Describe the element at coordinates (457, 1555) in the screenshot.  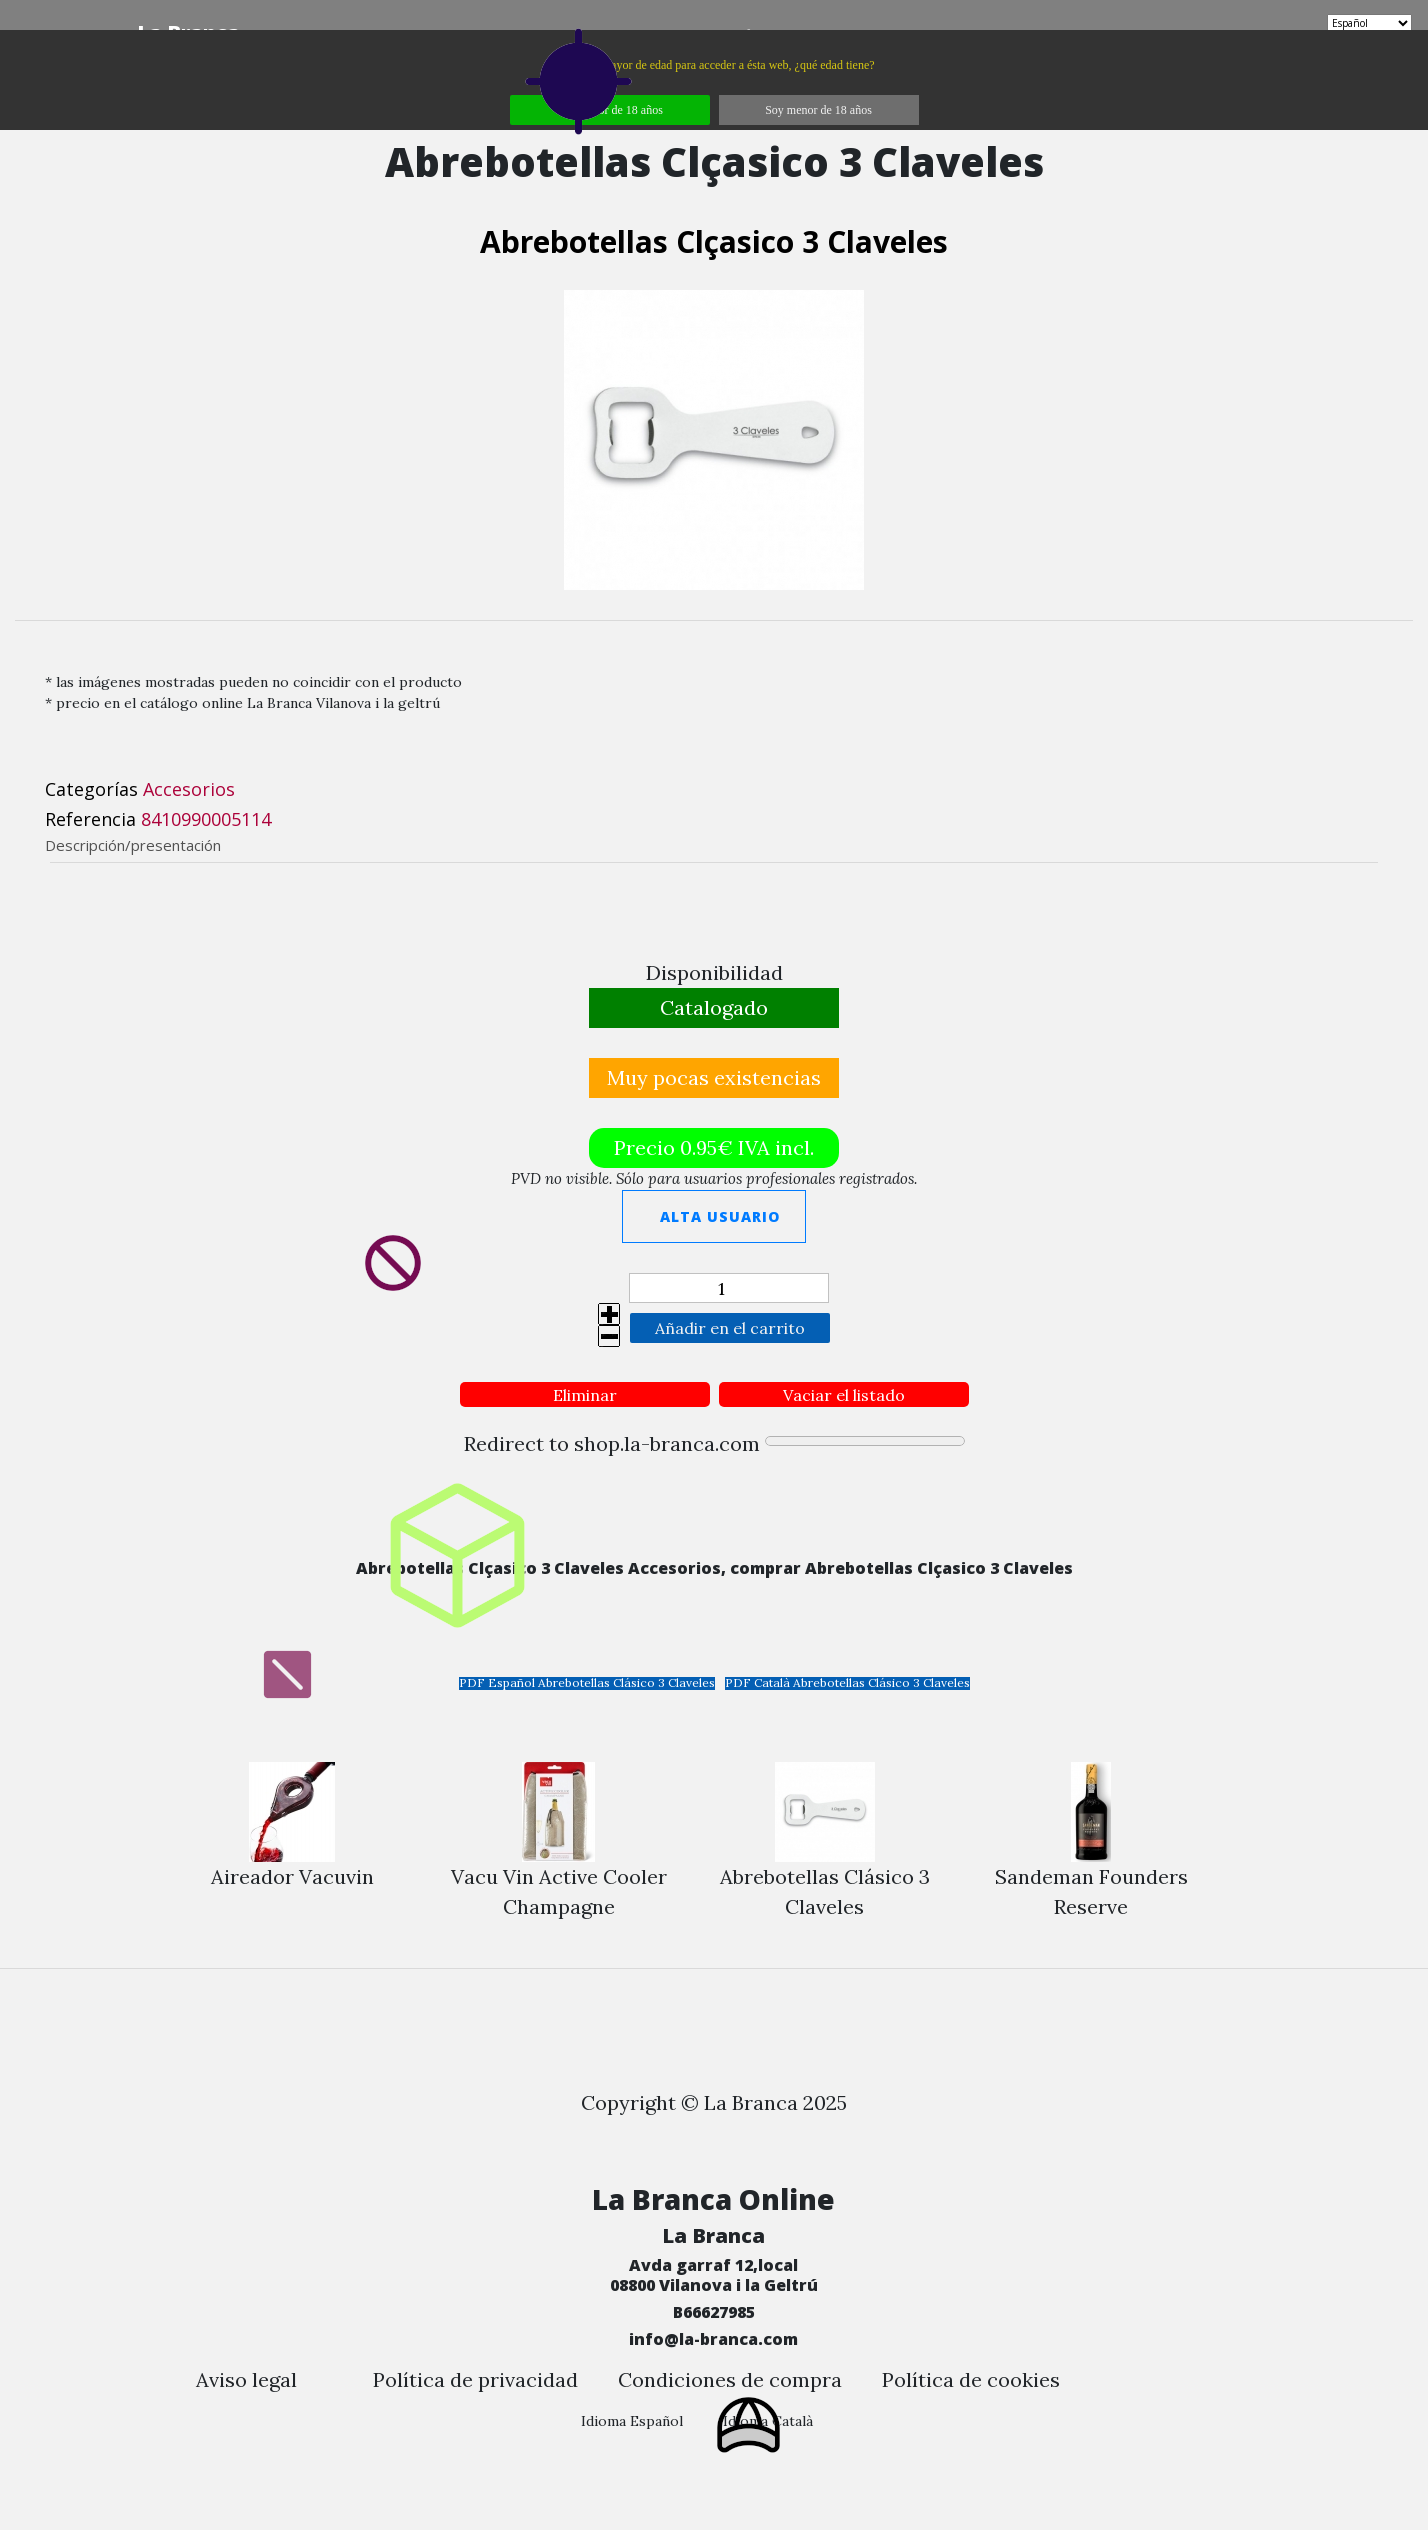
I see `view 3D model or object` at that location.